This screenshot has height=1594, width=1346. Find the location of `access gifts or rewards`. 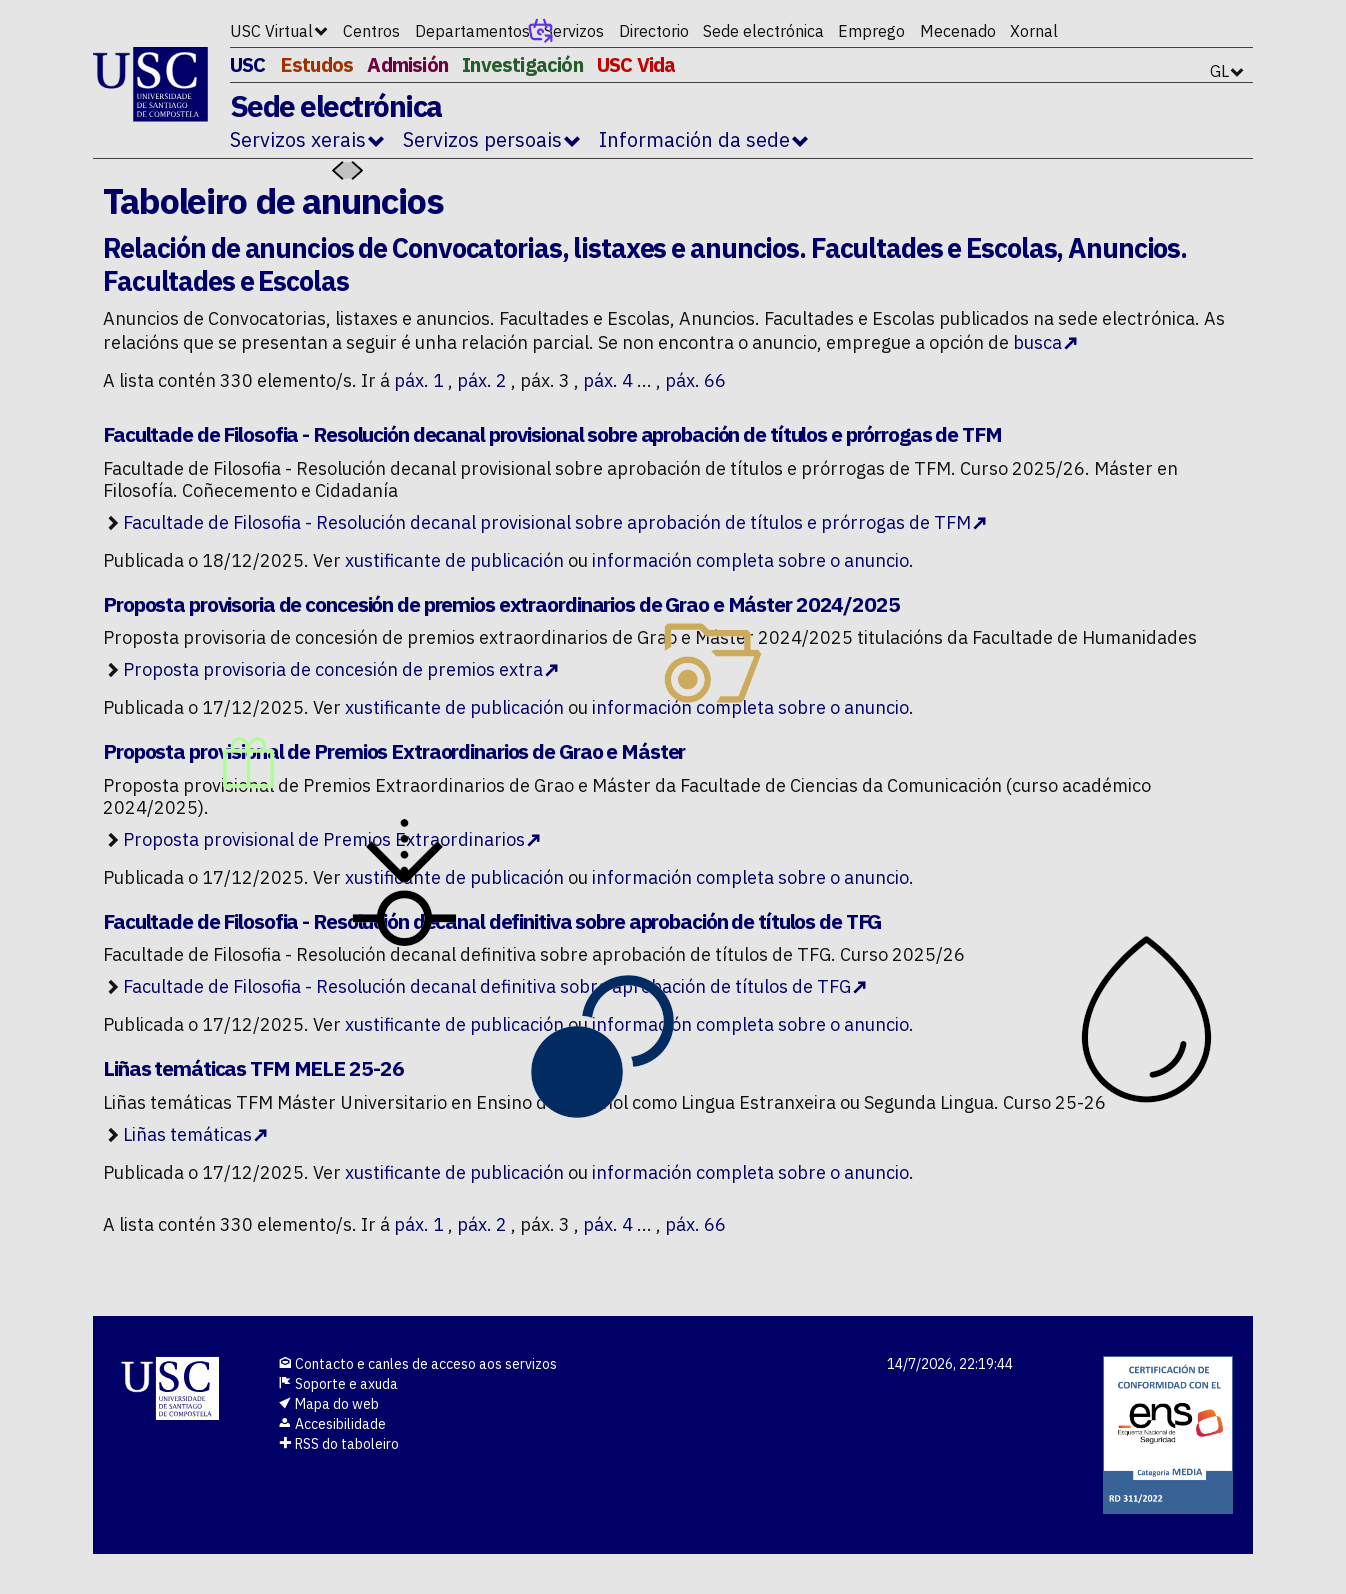

access gifts or rewards is located at coordinates (250, 764).